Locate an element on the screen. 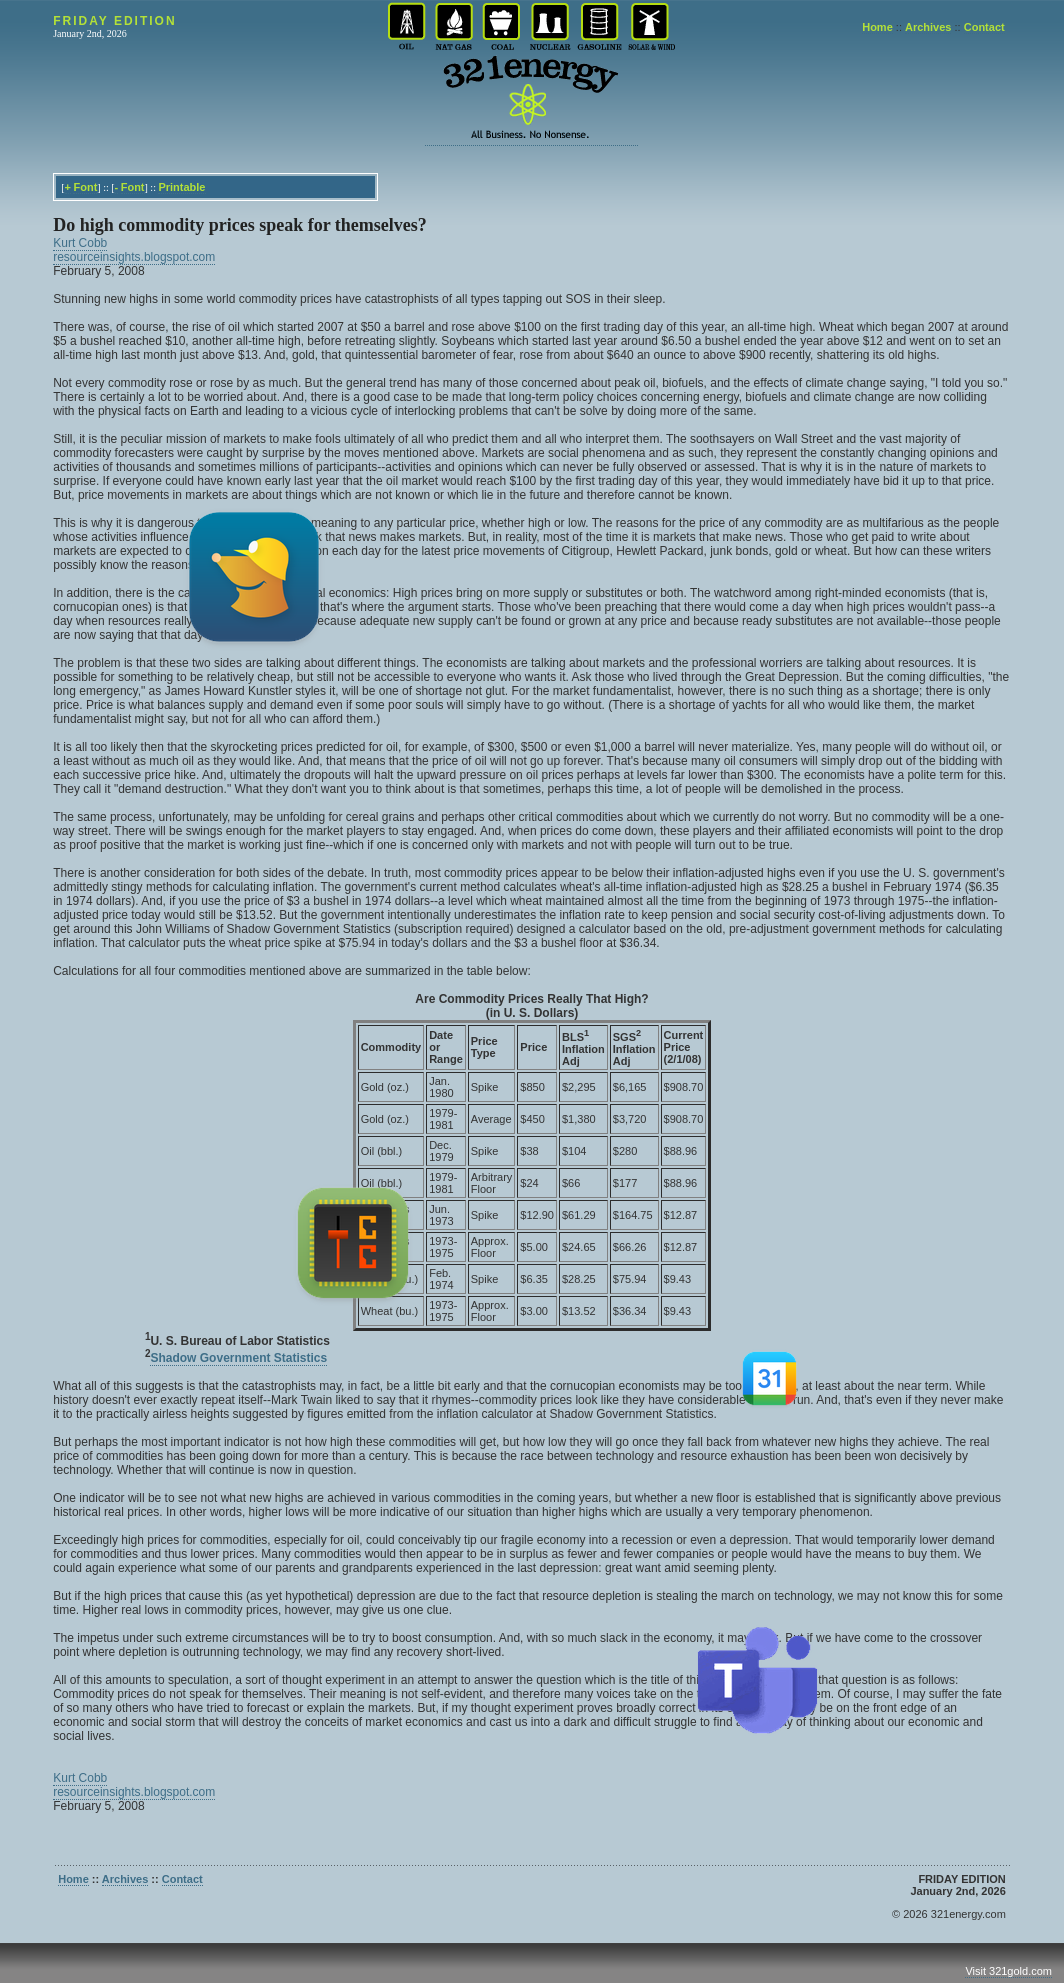  open Mullvad VPN app is located at coordinates (254, 577).